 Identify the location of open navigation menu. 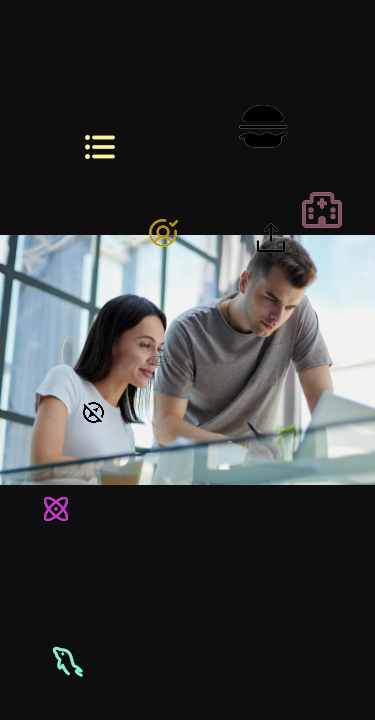
(263, 127).